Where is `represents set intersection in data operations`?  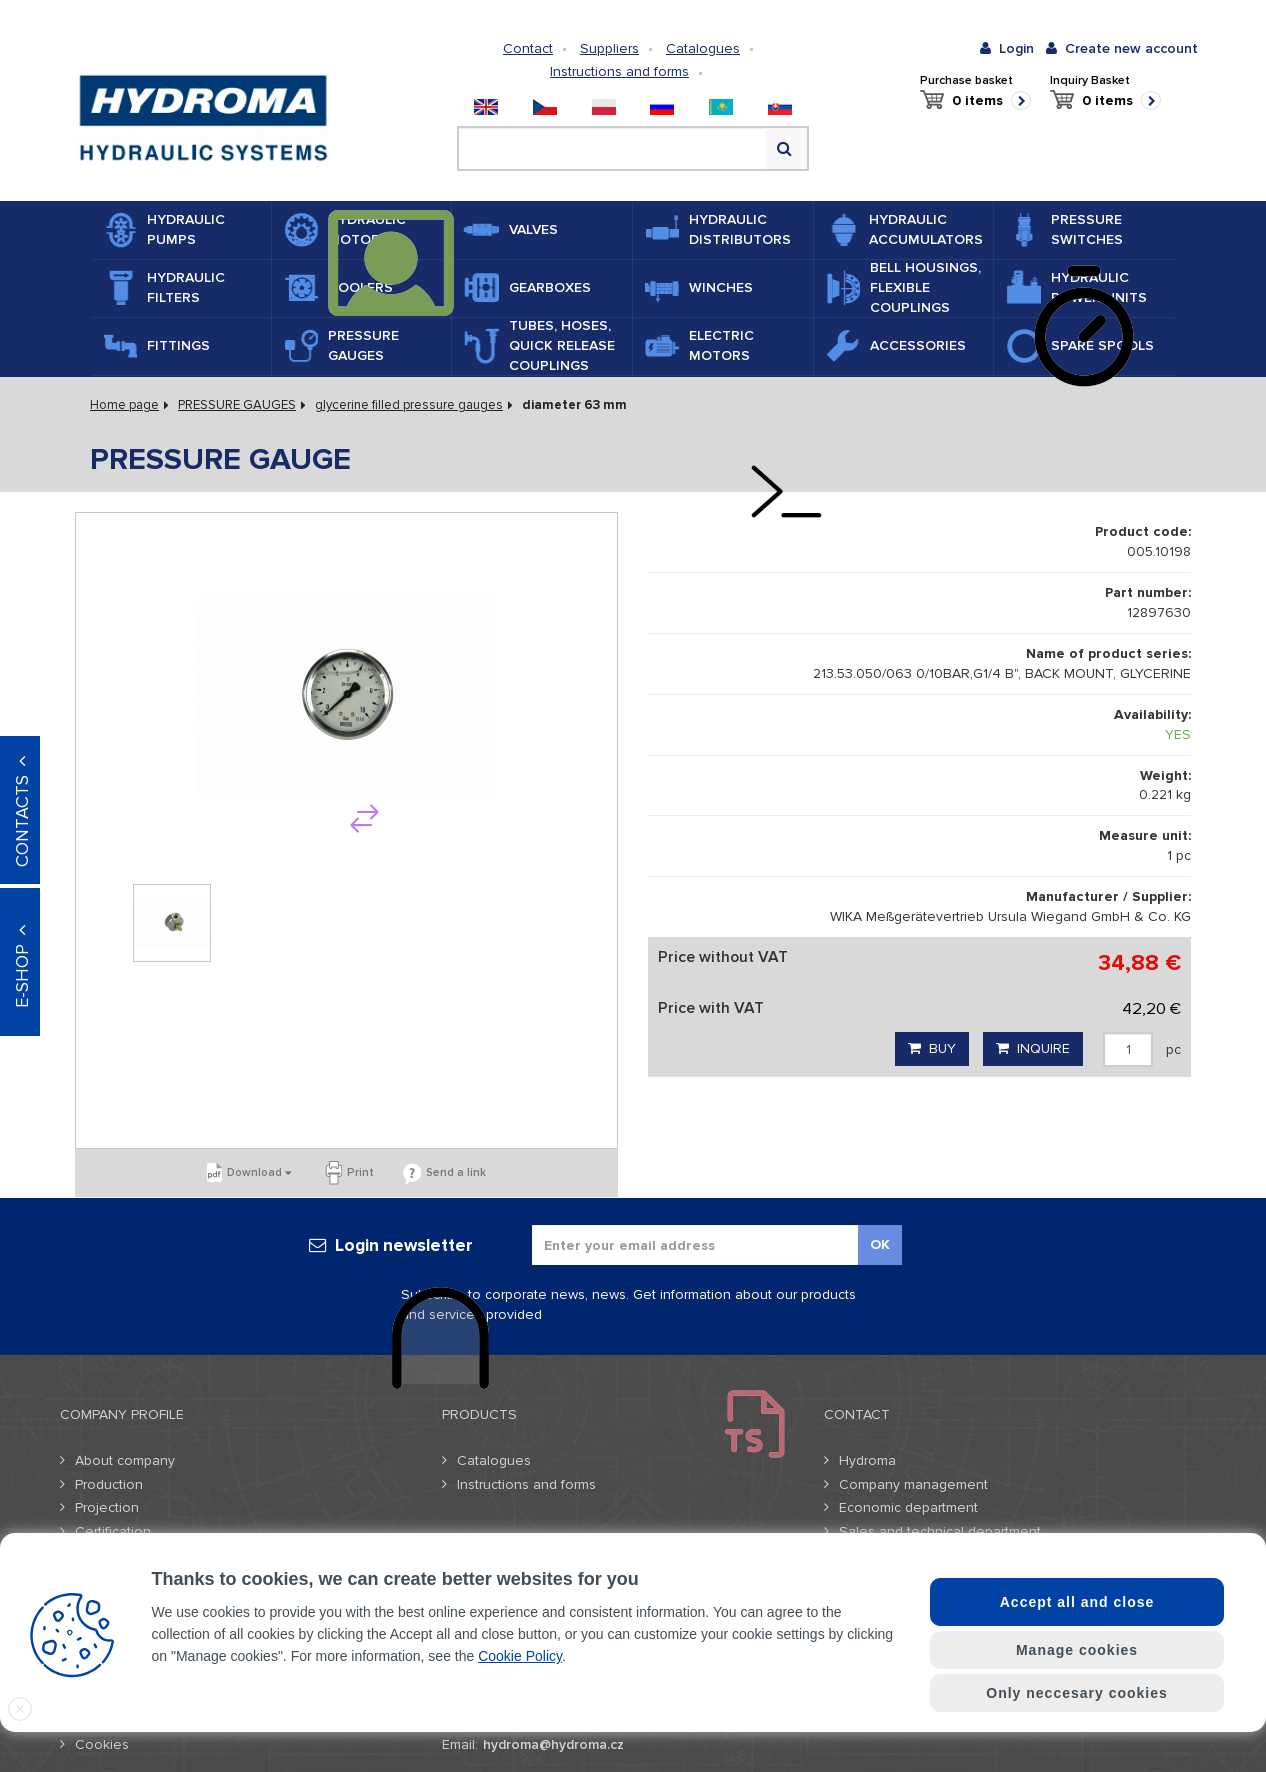 represents set intersection in data operations is located at coordinates (440, 1340).